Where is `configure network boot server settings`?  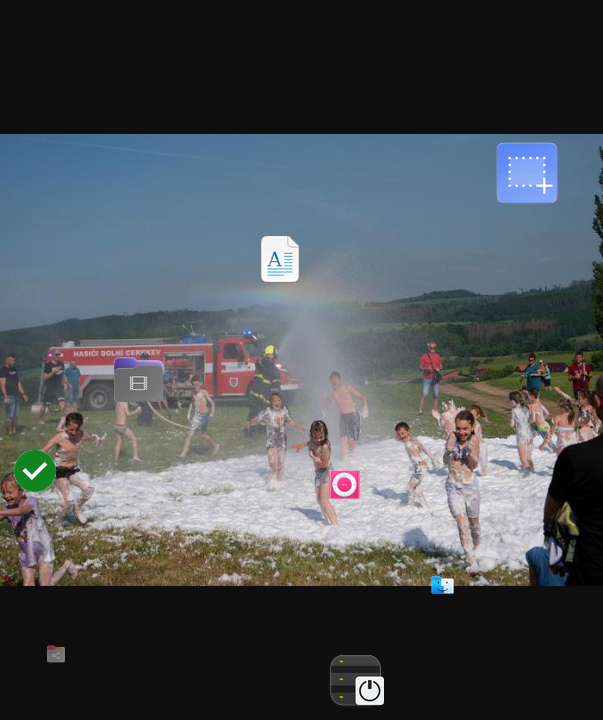
configure network boot server settings is located at coordinates (356, 681).